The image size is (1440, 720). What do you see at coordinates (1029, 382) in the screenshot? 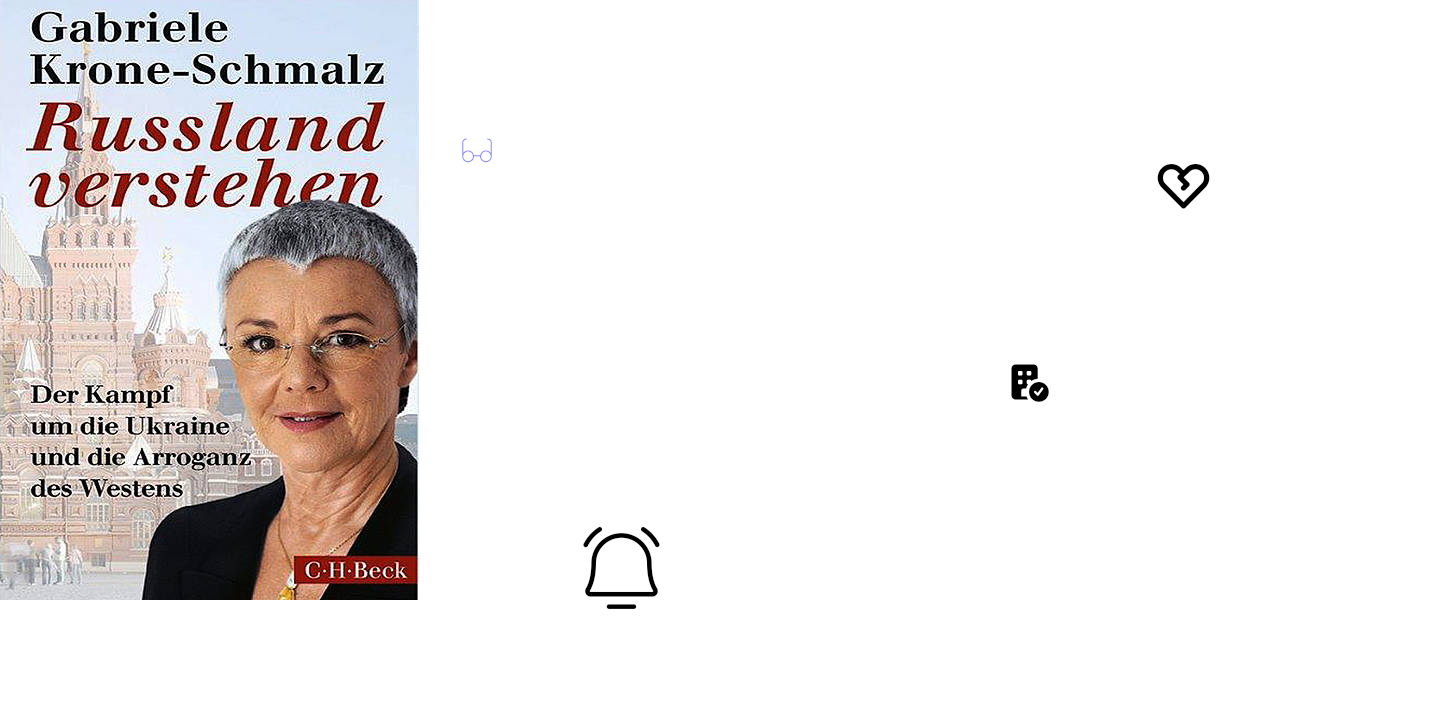
I see `verified business or building location` at bounding box center [1029, 382].